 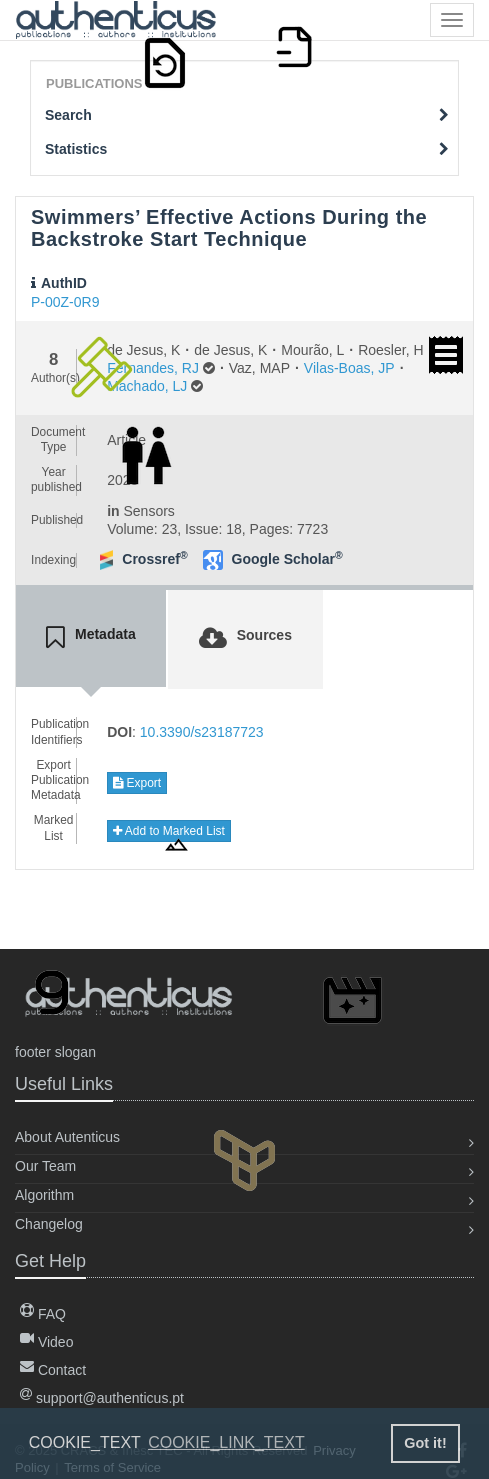 What do you see at coordinates (52, 992) in the screenshot?
I see `indicates the number nine in a count or quantity` at bounding box center [52, 992].